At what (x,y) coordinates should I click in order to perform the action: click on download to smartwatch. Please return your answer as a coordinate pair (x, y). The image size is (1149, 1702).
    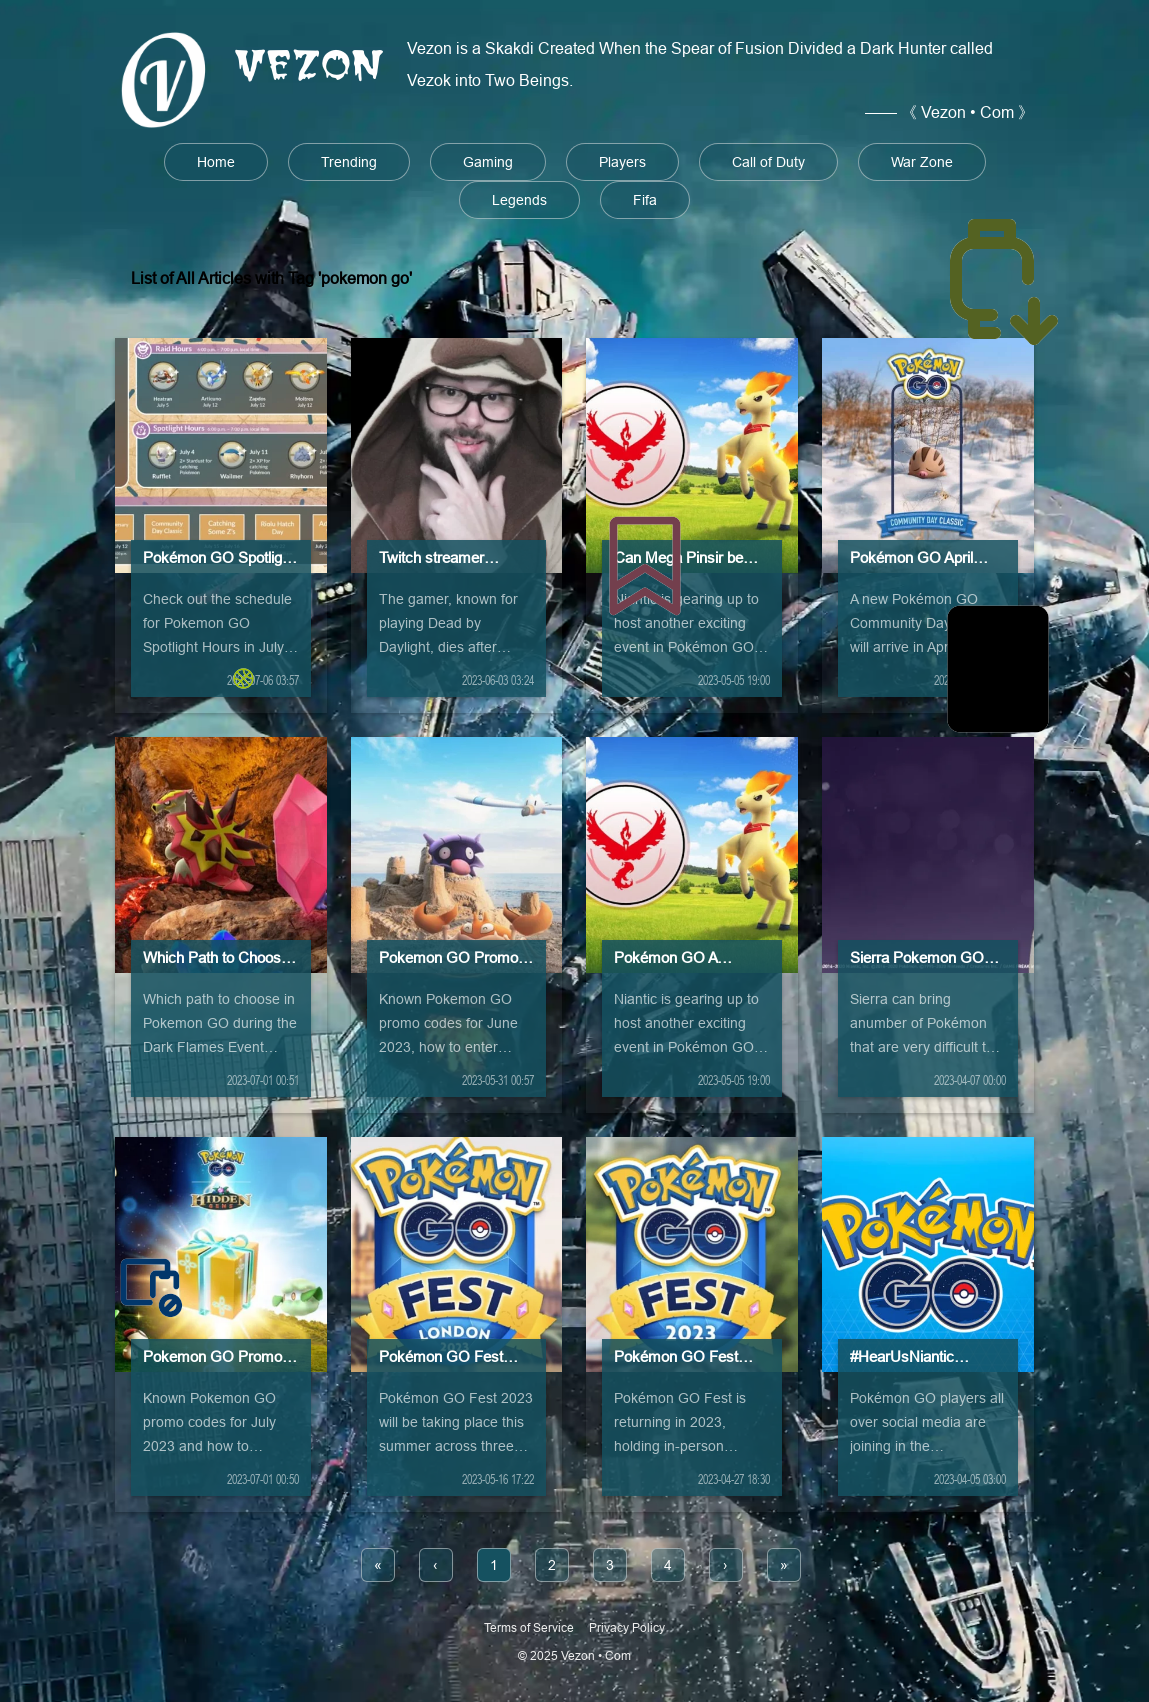
    Looking at the image, I should click on (992, 279).